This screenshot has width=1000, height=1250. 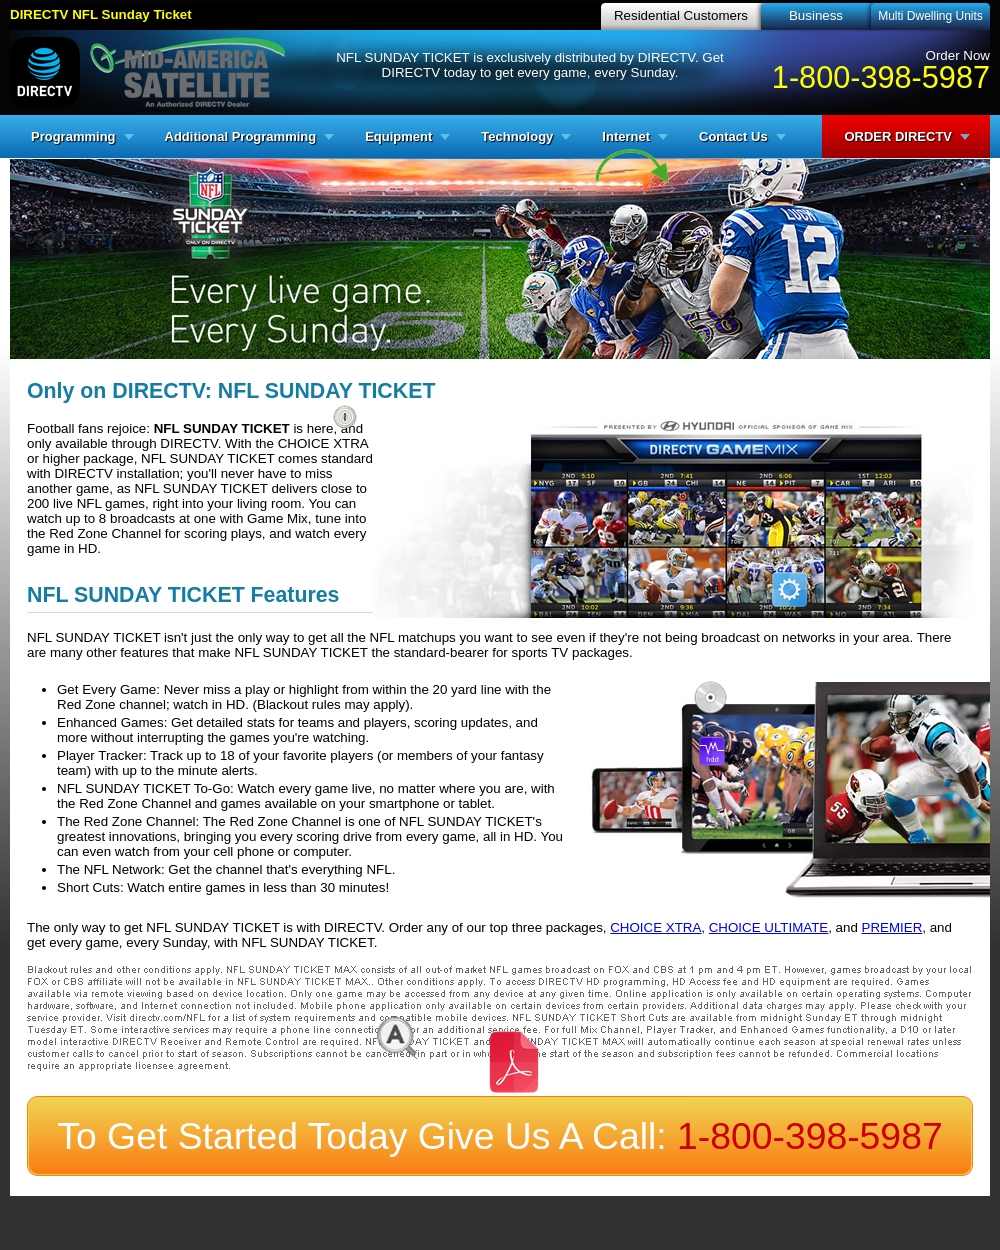 What do you see at coordinates (514, 1062) in the screenshot?
I see `a pdf document file` at bounding box center [514, 1062].